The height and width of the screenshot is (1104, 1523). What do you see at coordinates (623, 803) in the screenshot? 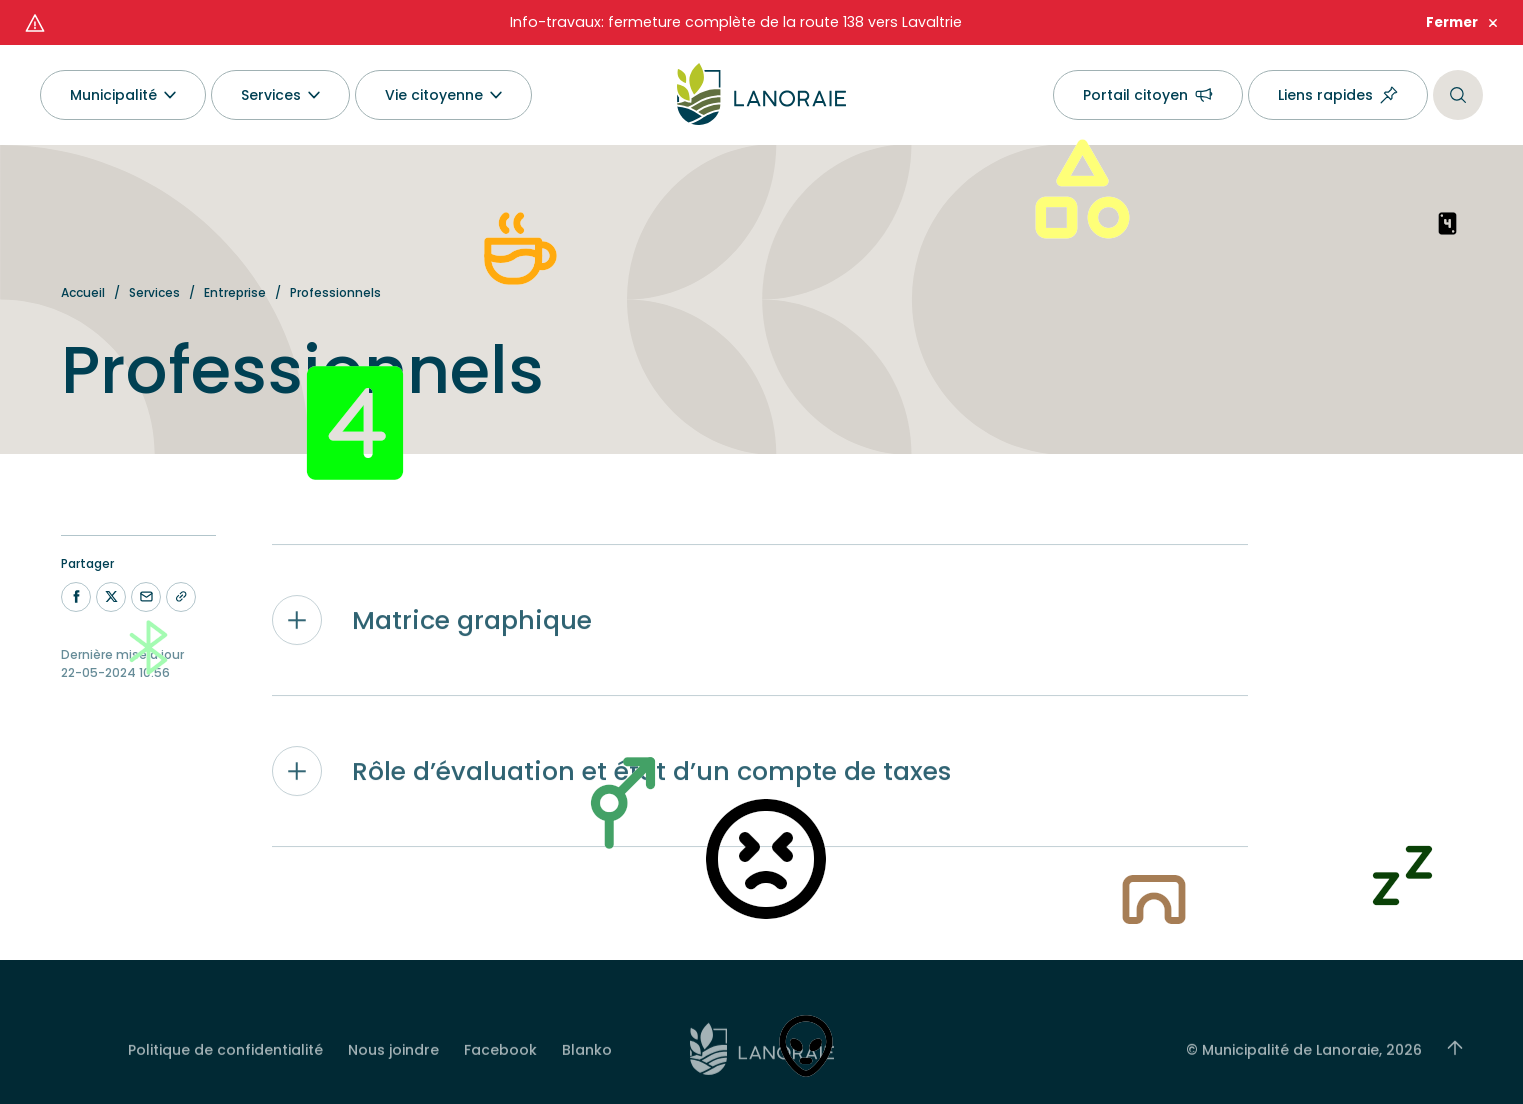
I see `take the last right exit at the roundabout` at bounding box center [623, 803].